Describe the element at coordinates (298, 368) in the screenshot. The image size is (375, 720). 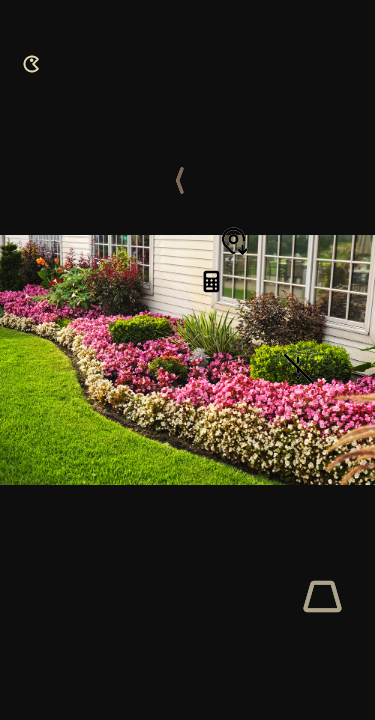
I see `disable alert notifications` at that location.